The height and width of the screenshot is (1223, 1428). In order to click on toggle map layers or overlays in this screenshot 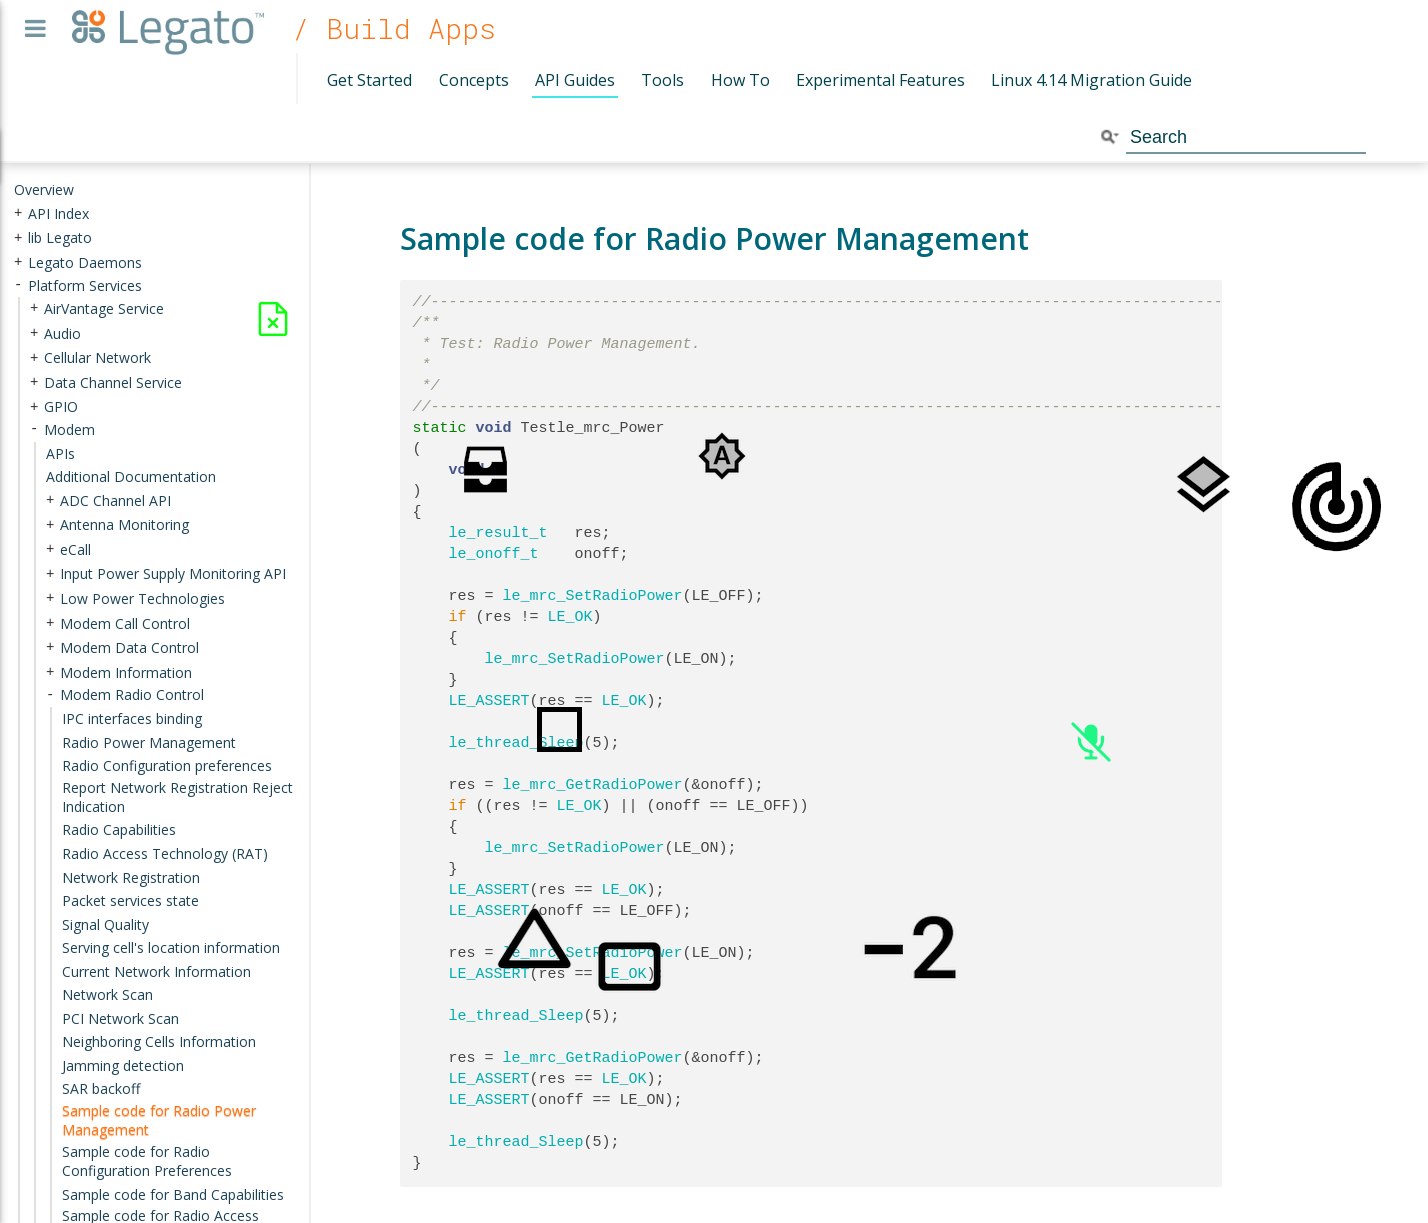, I will do `click(1203, 485)`.